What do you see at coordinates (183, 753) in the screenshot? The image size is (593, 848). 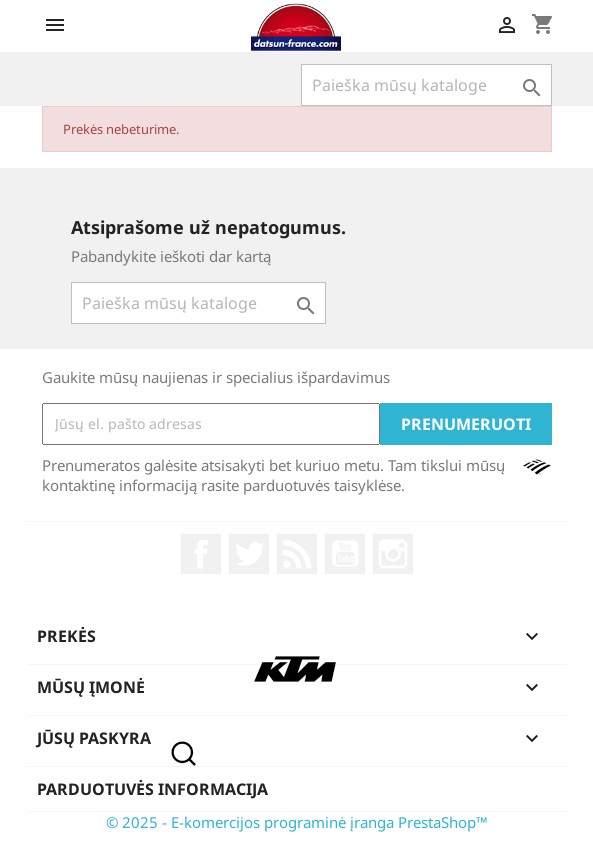 I see `search for content or items` at bounding box center [183, 753].